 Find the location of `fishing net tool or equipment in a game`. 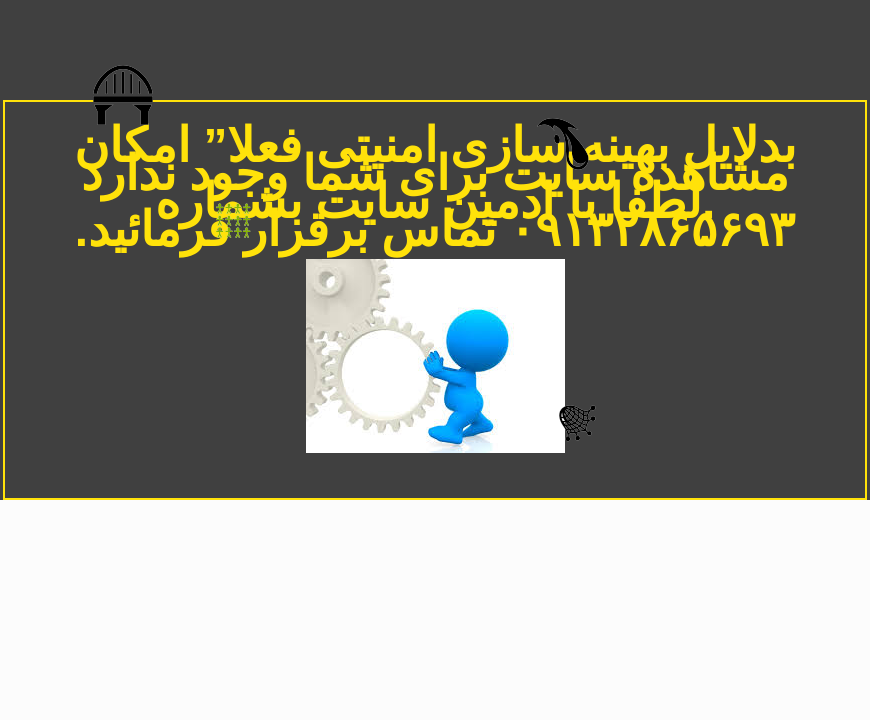

fishing net tool or equipment in a game is located at coordinates (577, 423).